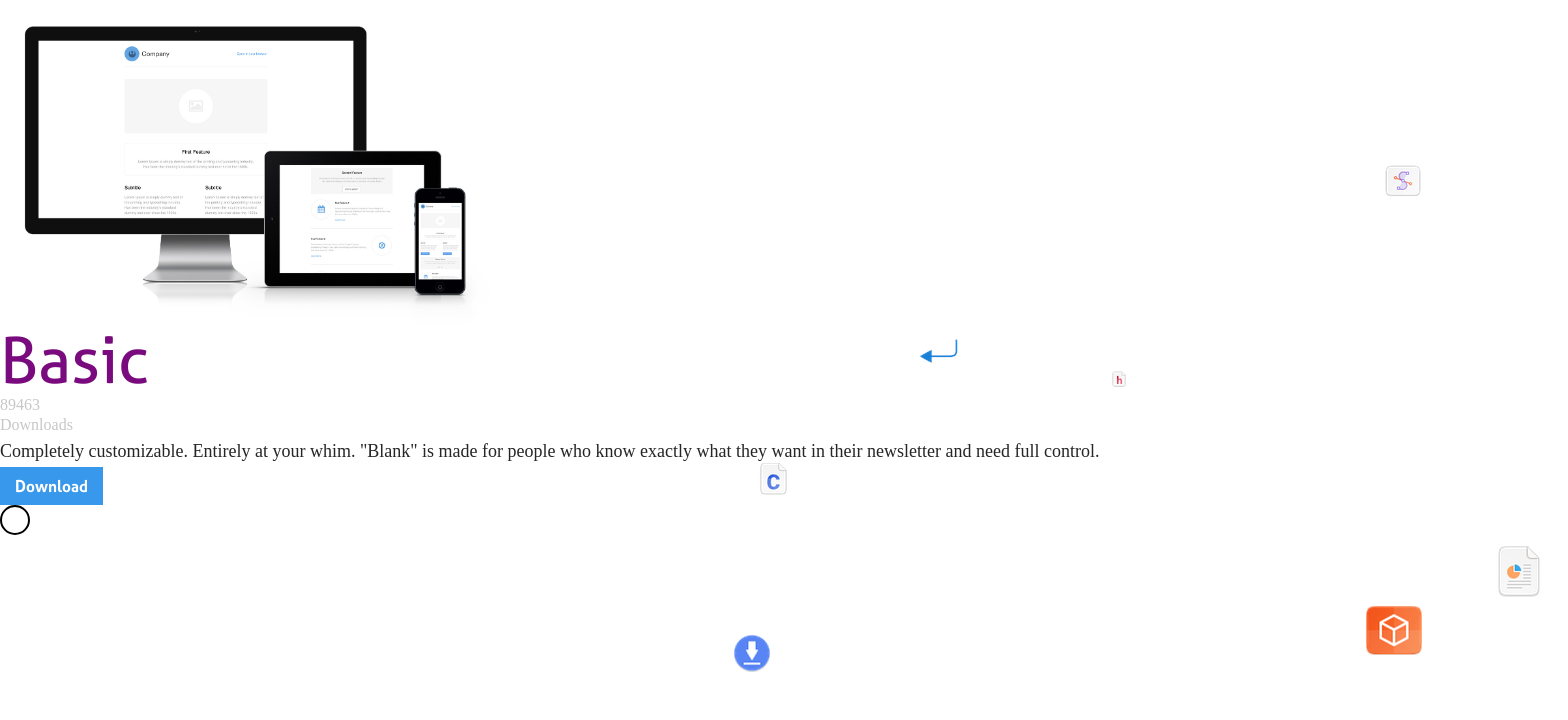 The image size is (1568, 720). What do you see at coordinates (1519, 571) in the screenshot?
I see `open a presentation file` at bounding box center [1519, 571].